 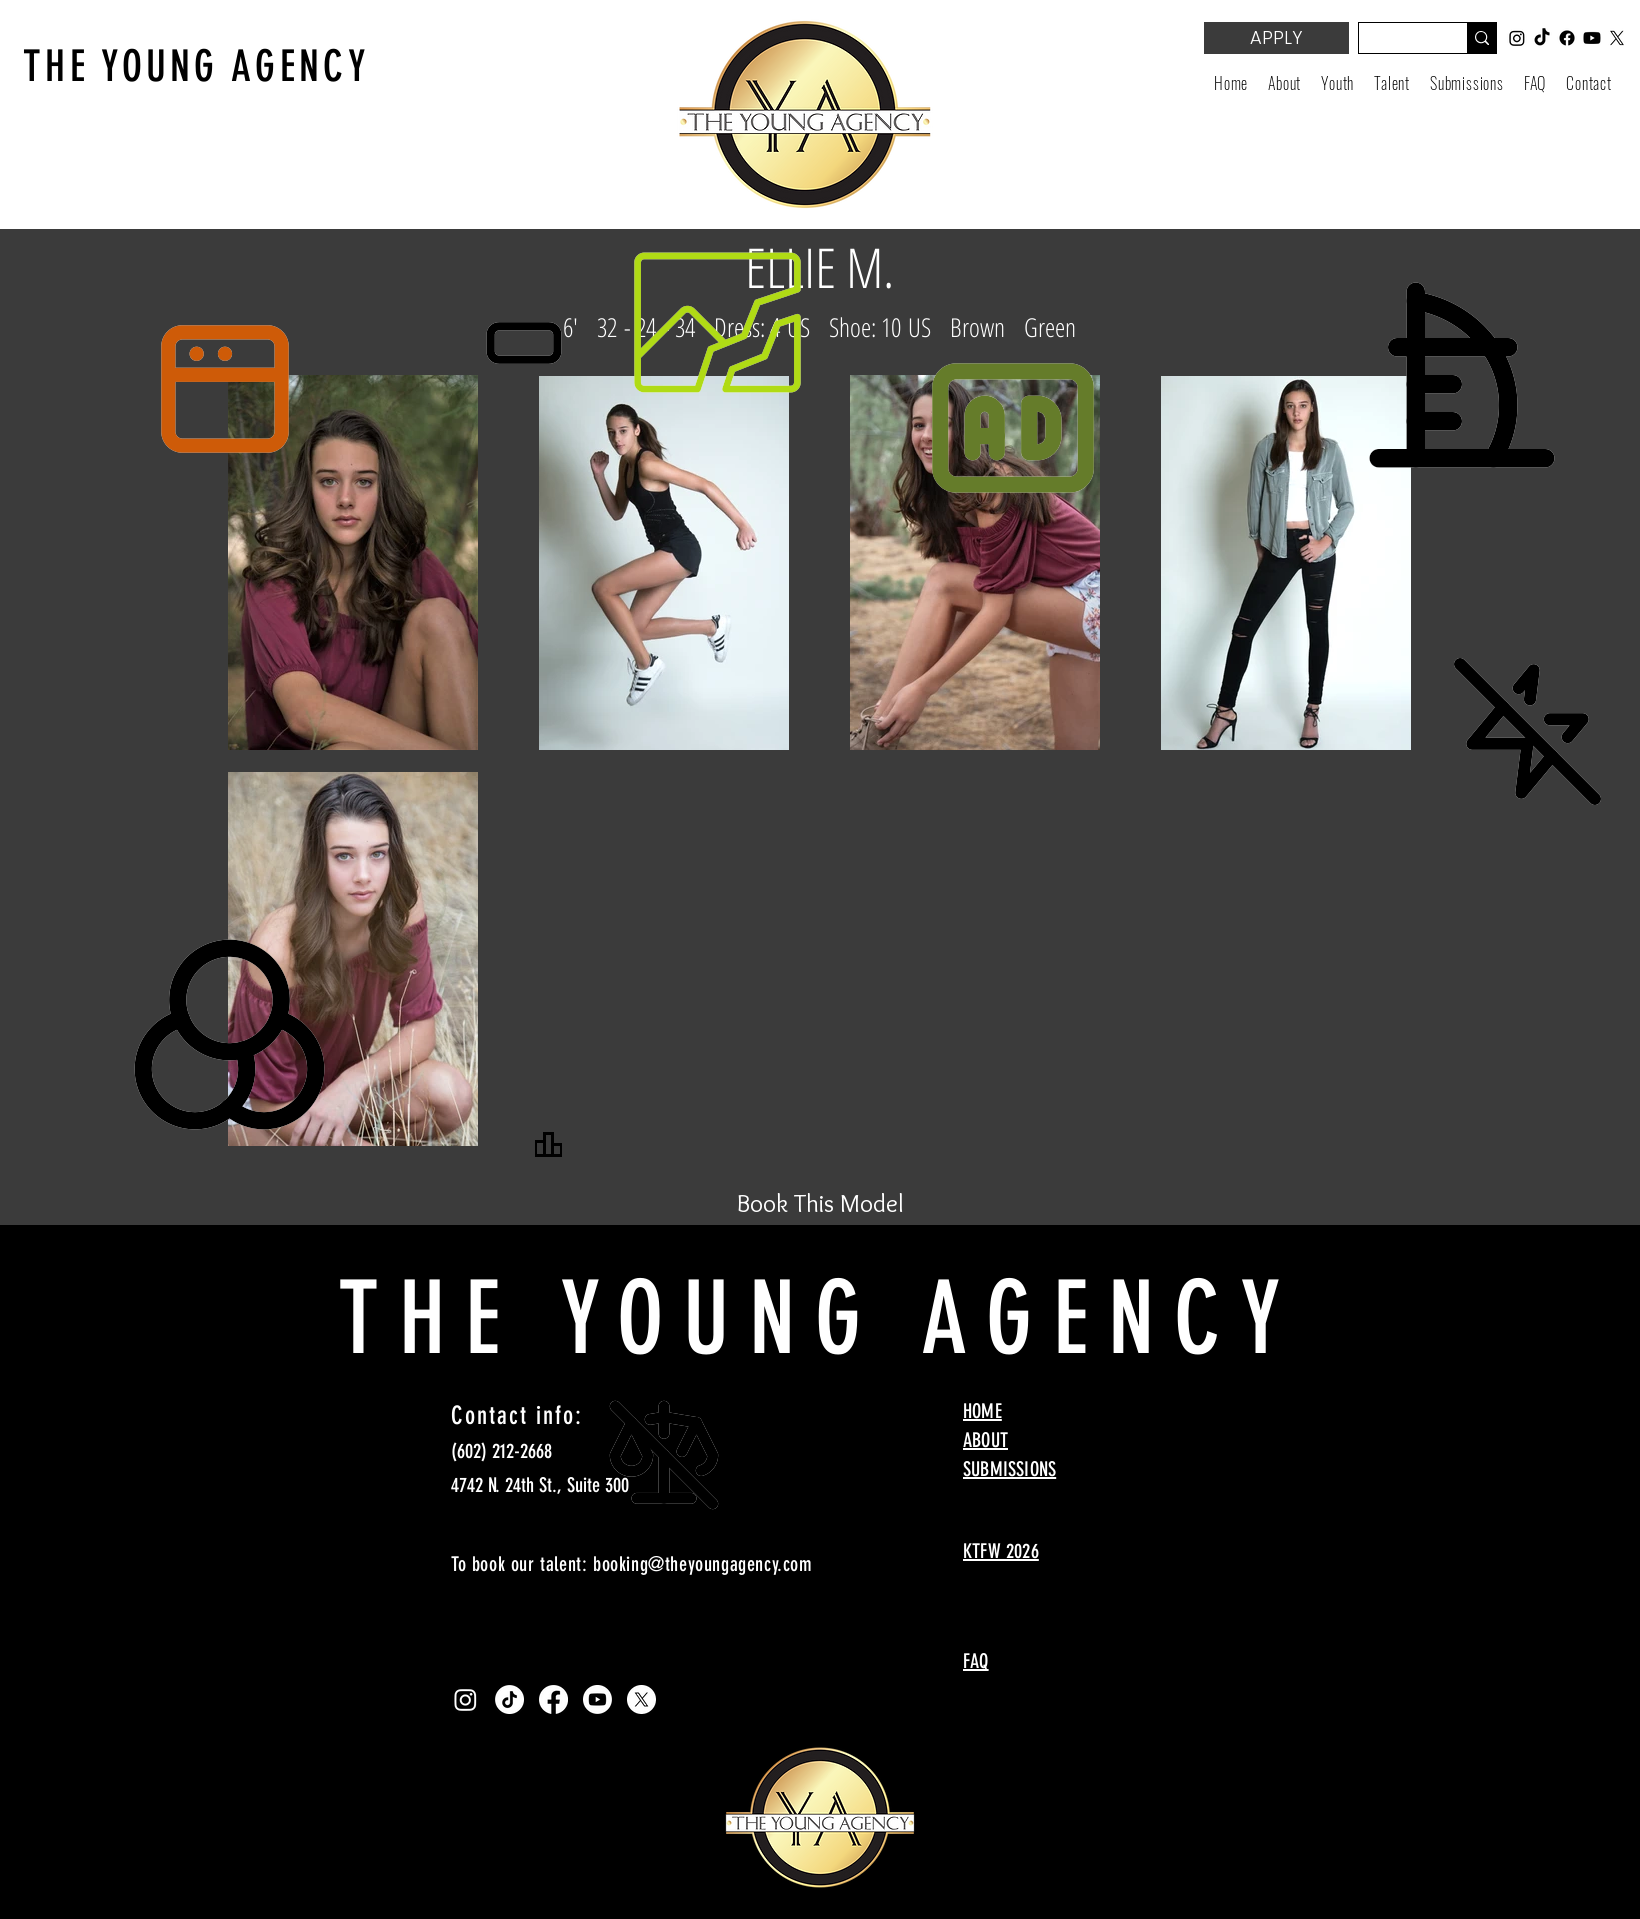 I want to click on disable flash or lightning mode, so click(x=1527, y=731).